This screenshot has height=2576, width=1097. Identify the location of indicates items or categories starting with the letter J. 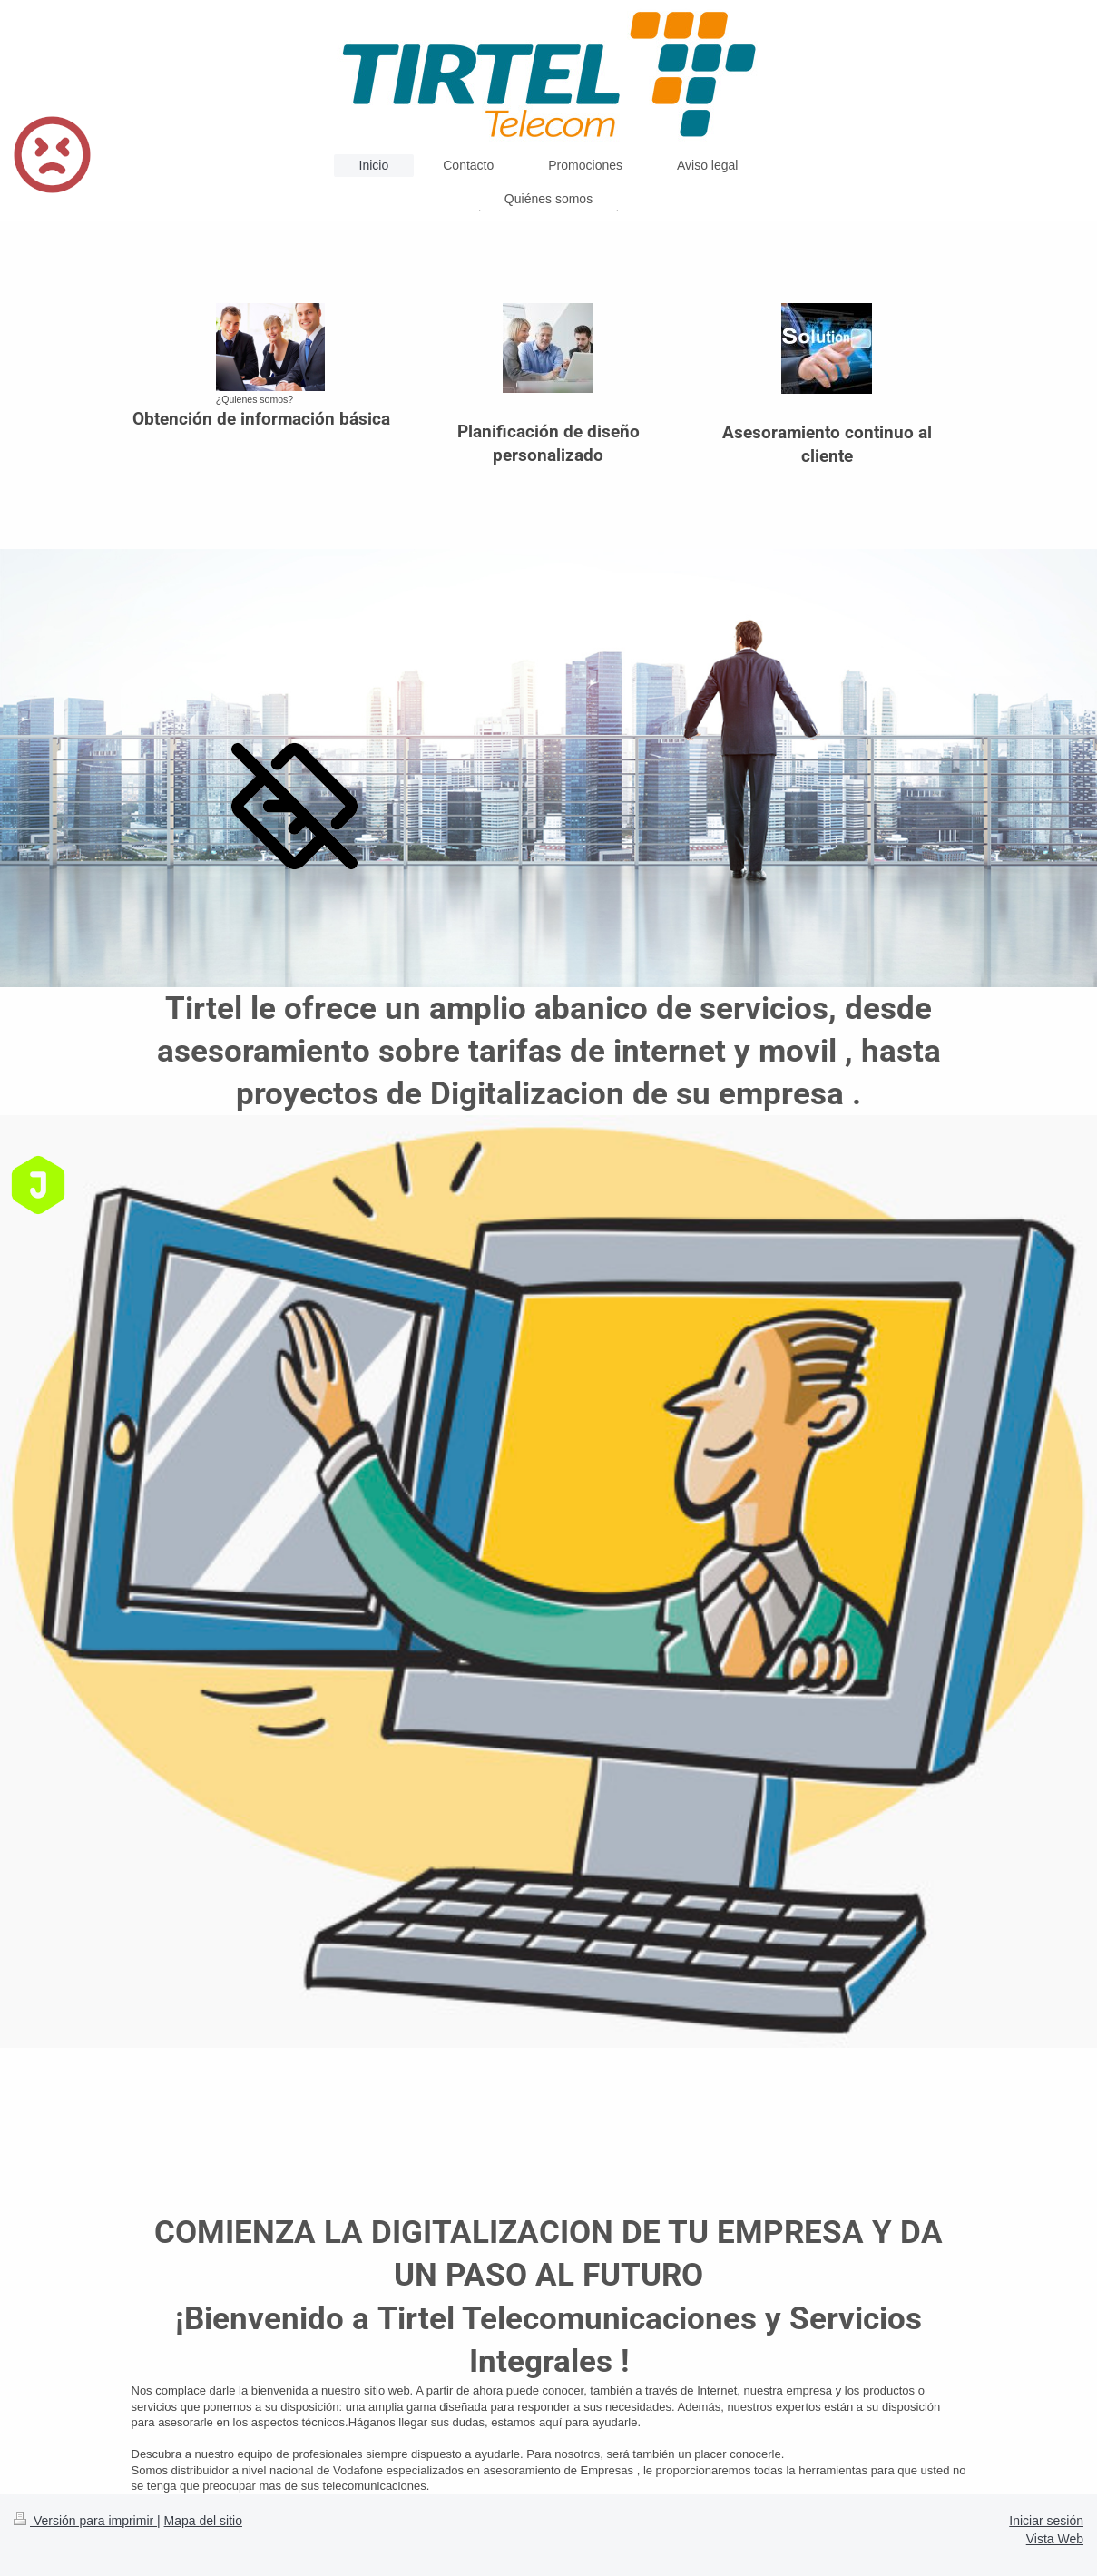
(38, 1185).